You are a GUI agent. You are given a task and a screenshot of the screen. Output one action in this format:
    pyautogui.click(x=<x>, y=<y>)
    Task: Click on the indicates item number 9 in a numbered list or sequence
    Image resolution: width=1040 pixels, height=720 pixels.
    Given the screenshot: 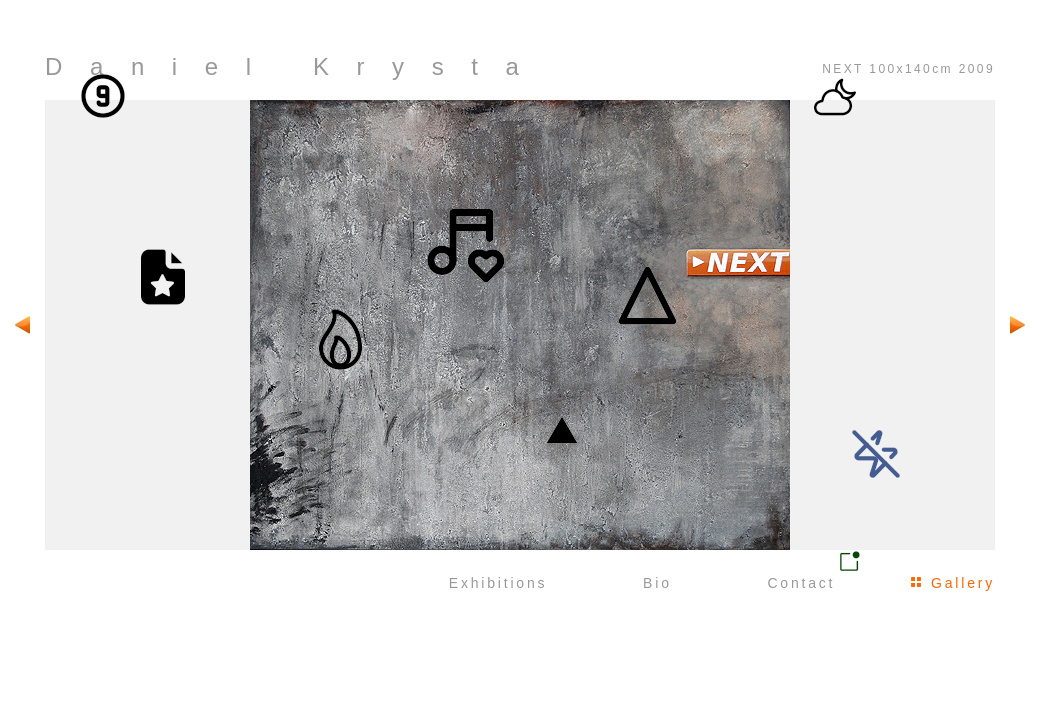 What is the action you would take?
    pyautogui.click(x=103, y=96)
    